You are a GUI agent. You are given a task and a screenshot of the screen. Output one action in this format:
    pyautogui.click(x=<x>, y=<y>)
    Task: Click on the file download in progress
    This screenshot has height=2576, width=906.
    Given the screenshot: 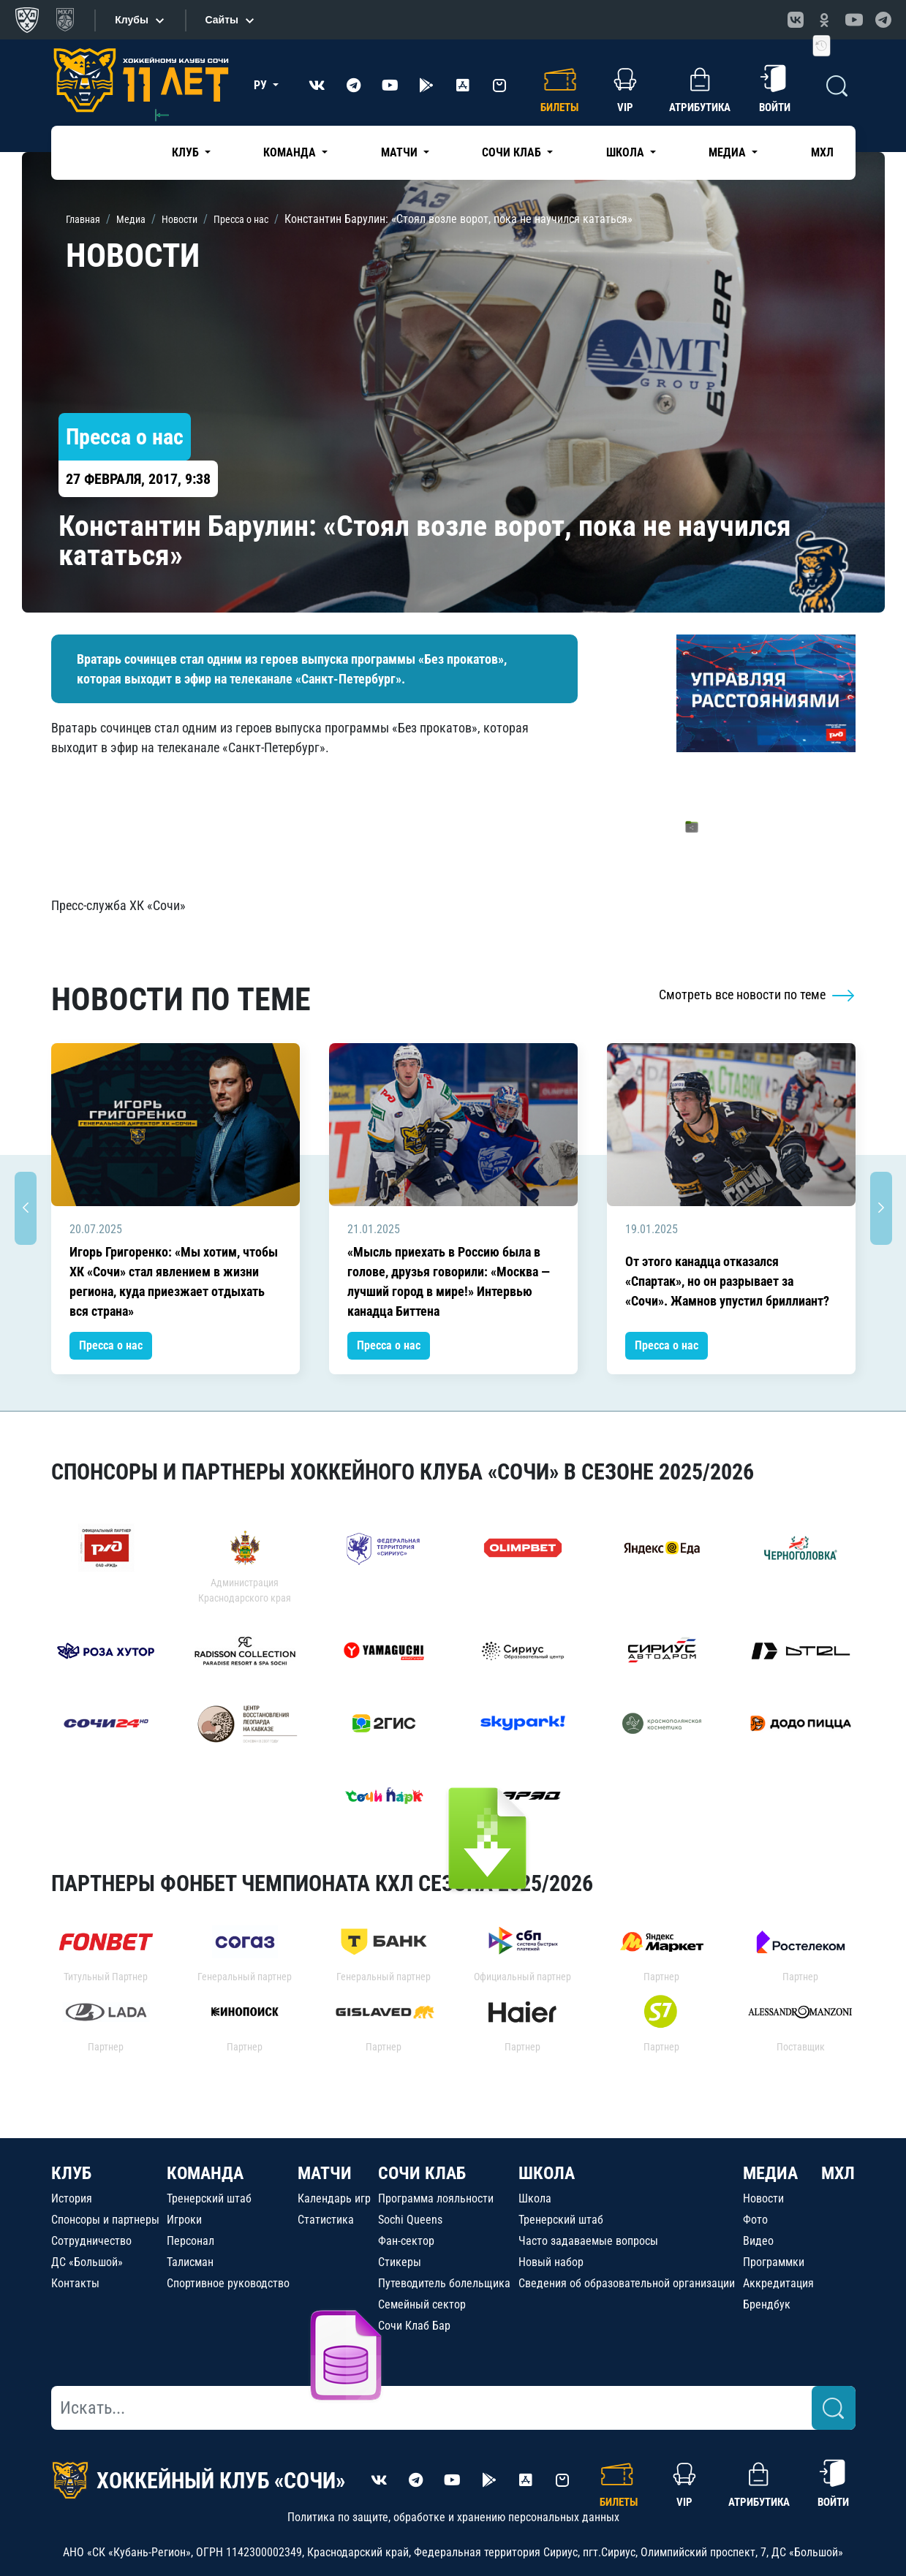 What is the action you would take?
    pyautogui.click(x=487, y=1840)
    